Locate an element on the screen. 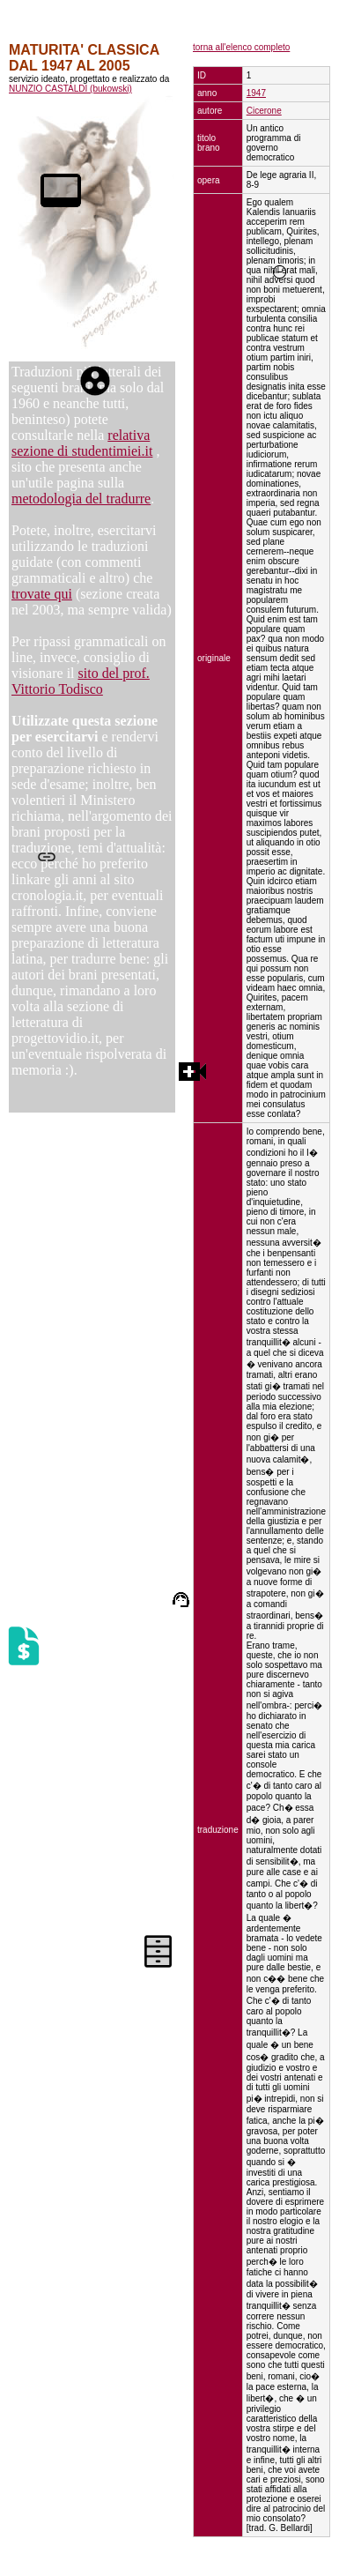 This screenshot has width=339, height=2576. copy or share a link is located at coordinates (47, 857).